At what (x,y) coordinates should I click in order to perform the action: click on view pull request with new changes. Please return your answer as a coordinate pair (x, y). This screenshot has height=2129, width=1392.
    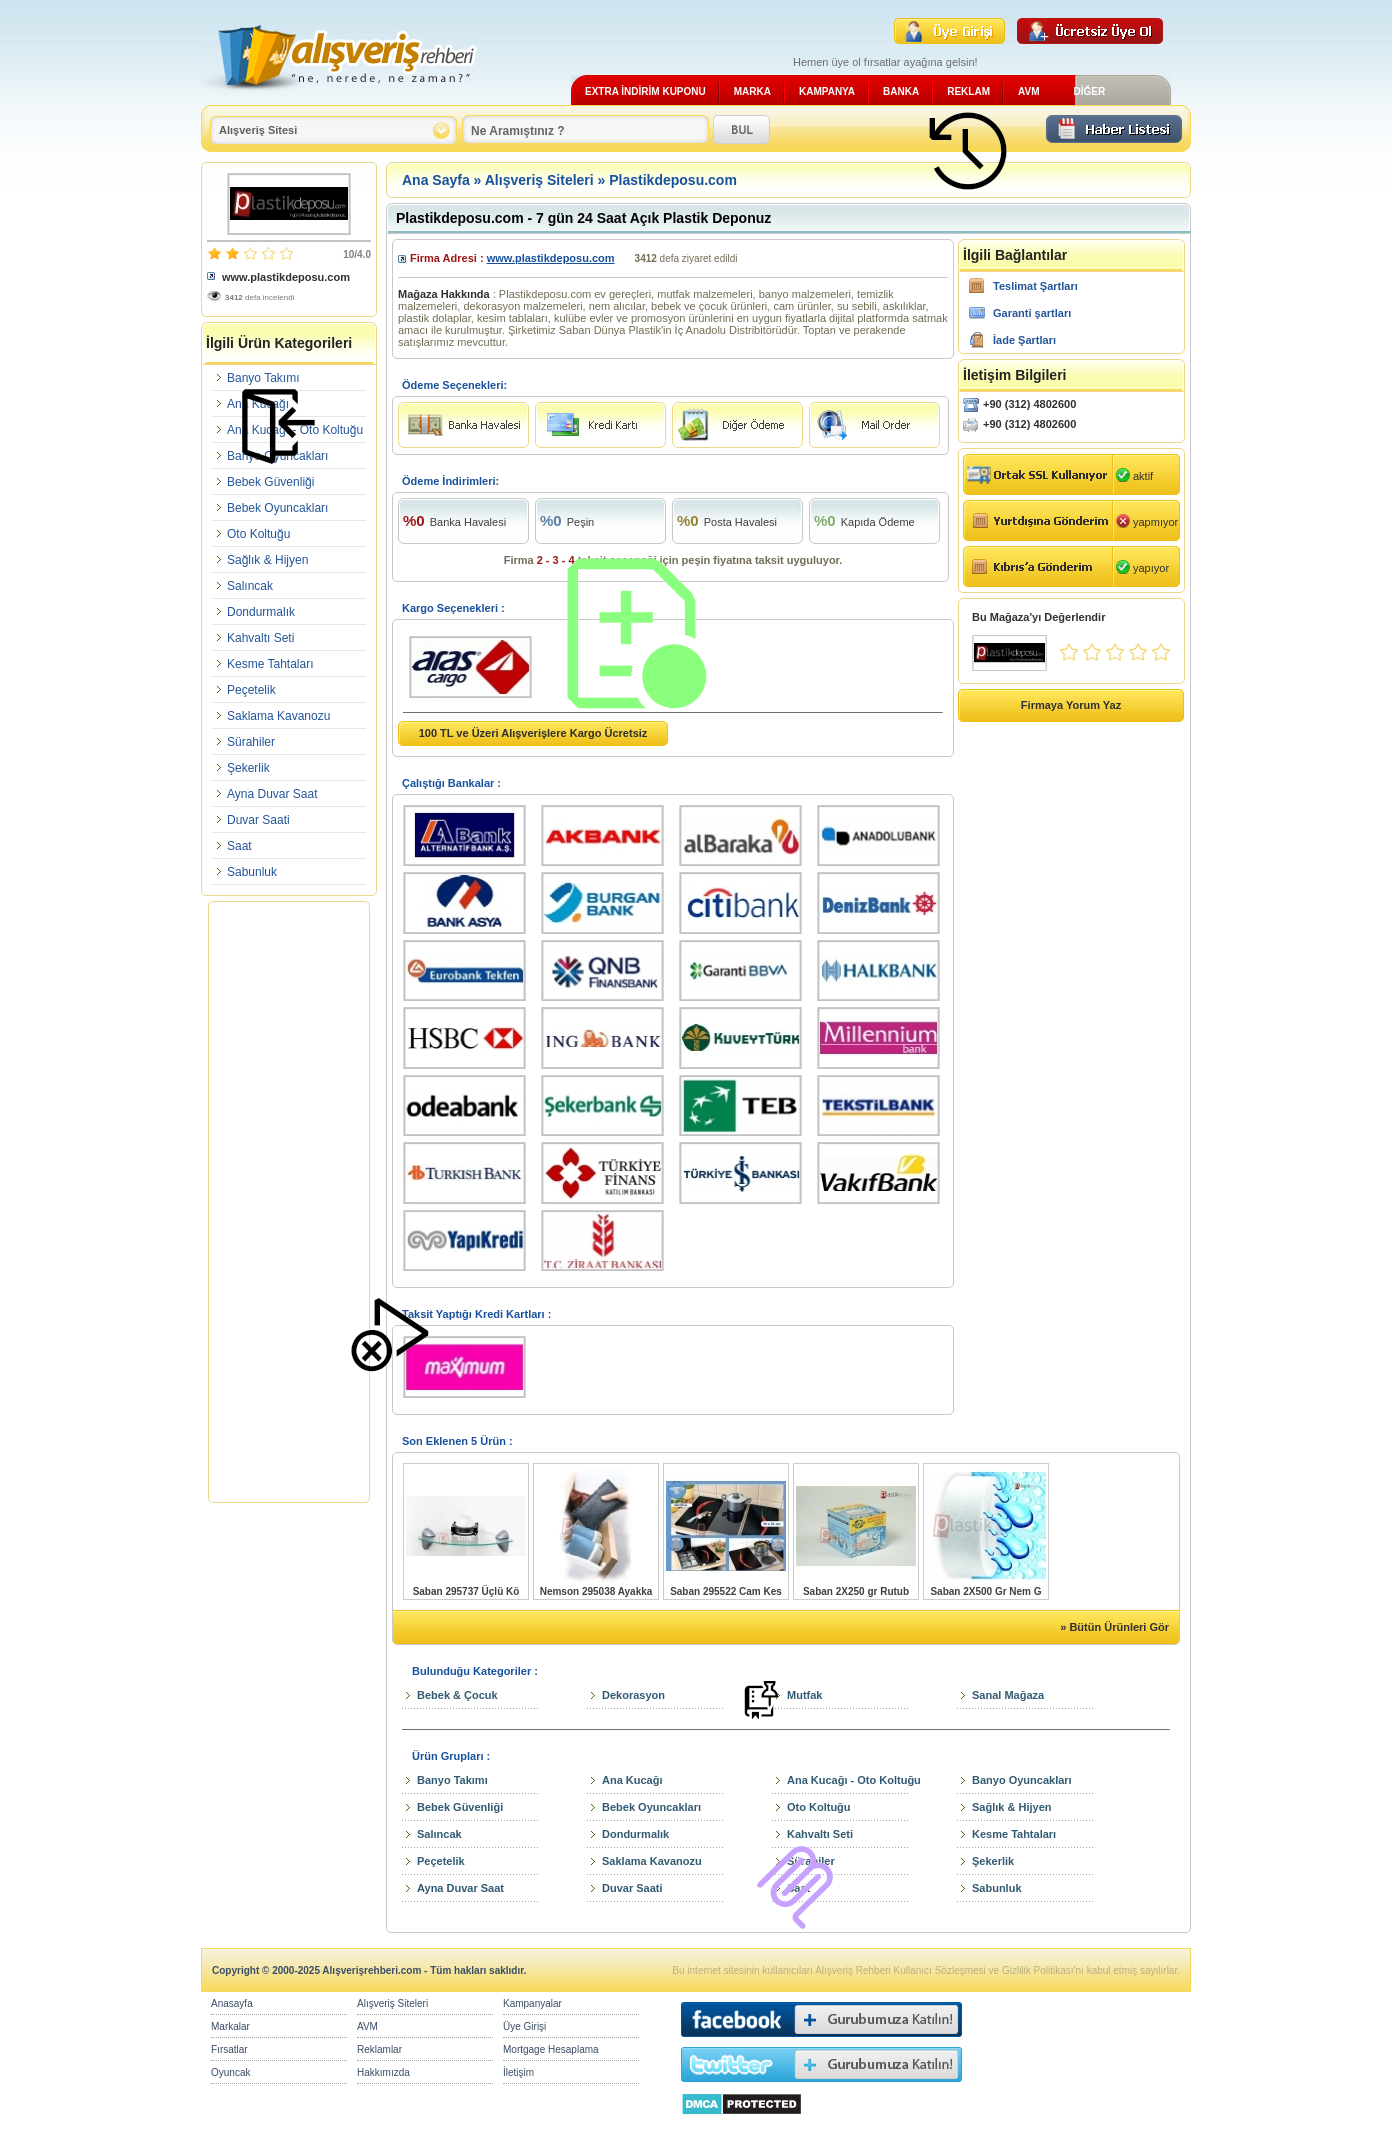
    Looking at the image, I should click on (631, 633).